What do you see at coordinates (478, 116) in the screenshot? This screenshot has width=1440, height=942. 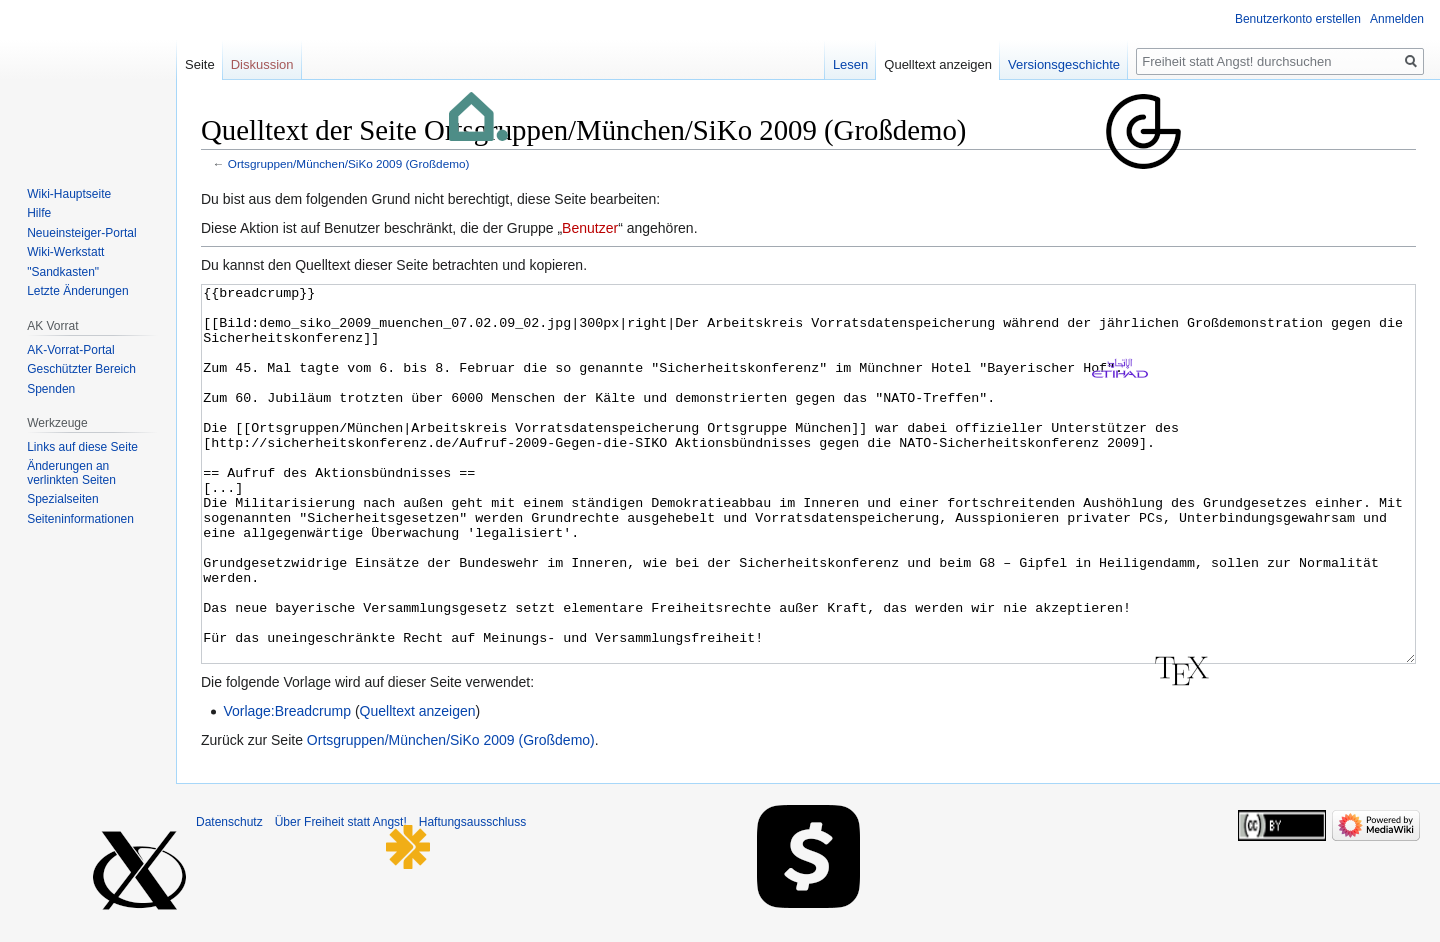 I see `open the vivint smart home app` at bounding box center [478, 116].